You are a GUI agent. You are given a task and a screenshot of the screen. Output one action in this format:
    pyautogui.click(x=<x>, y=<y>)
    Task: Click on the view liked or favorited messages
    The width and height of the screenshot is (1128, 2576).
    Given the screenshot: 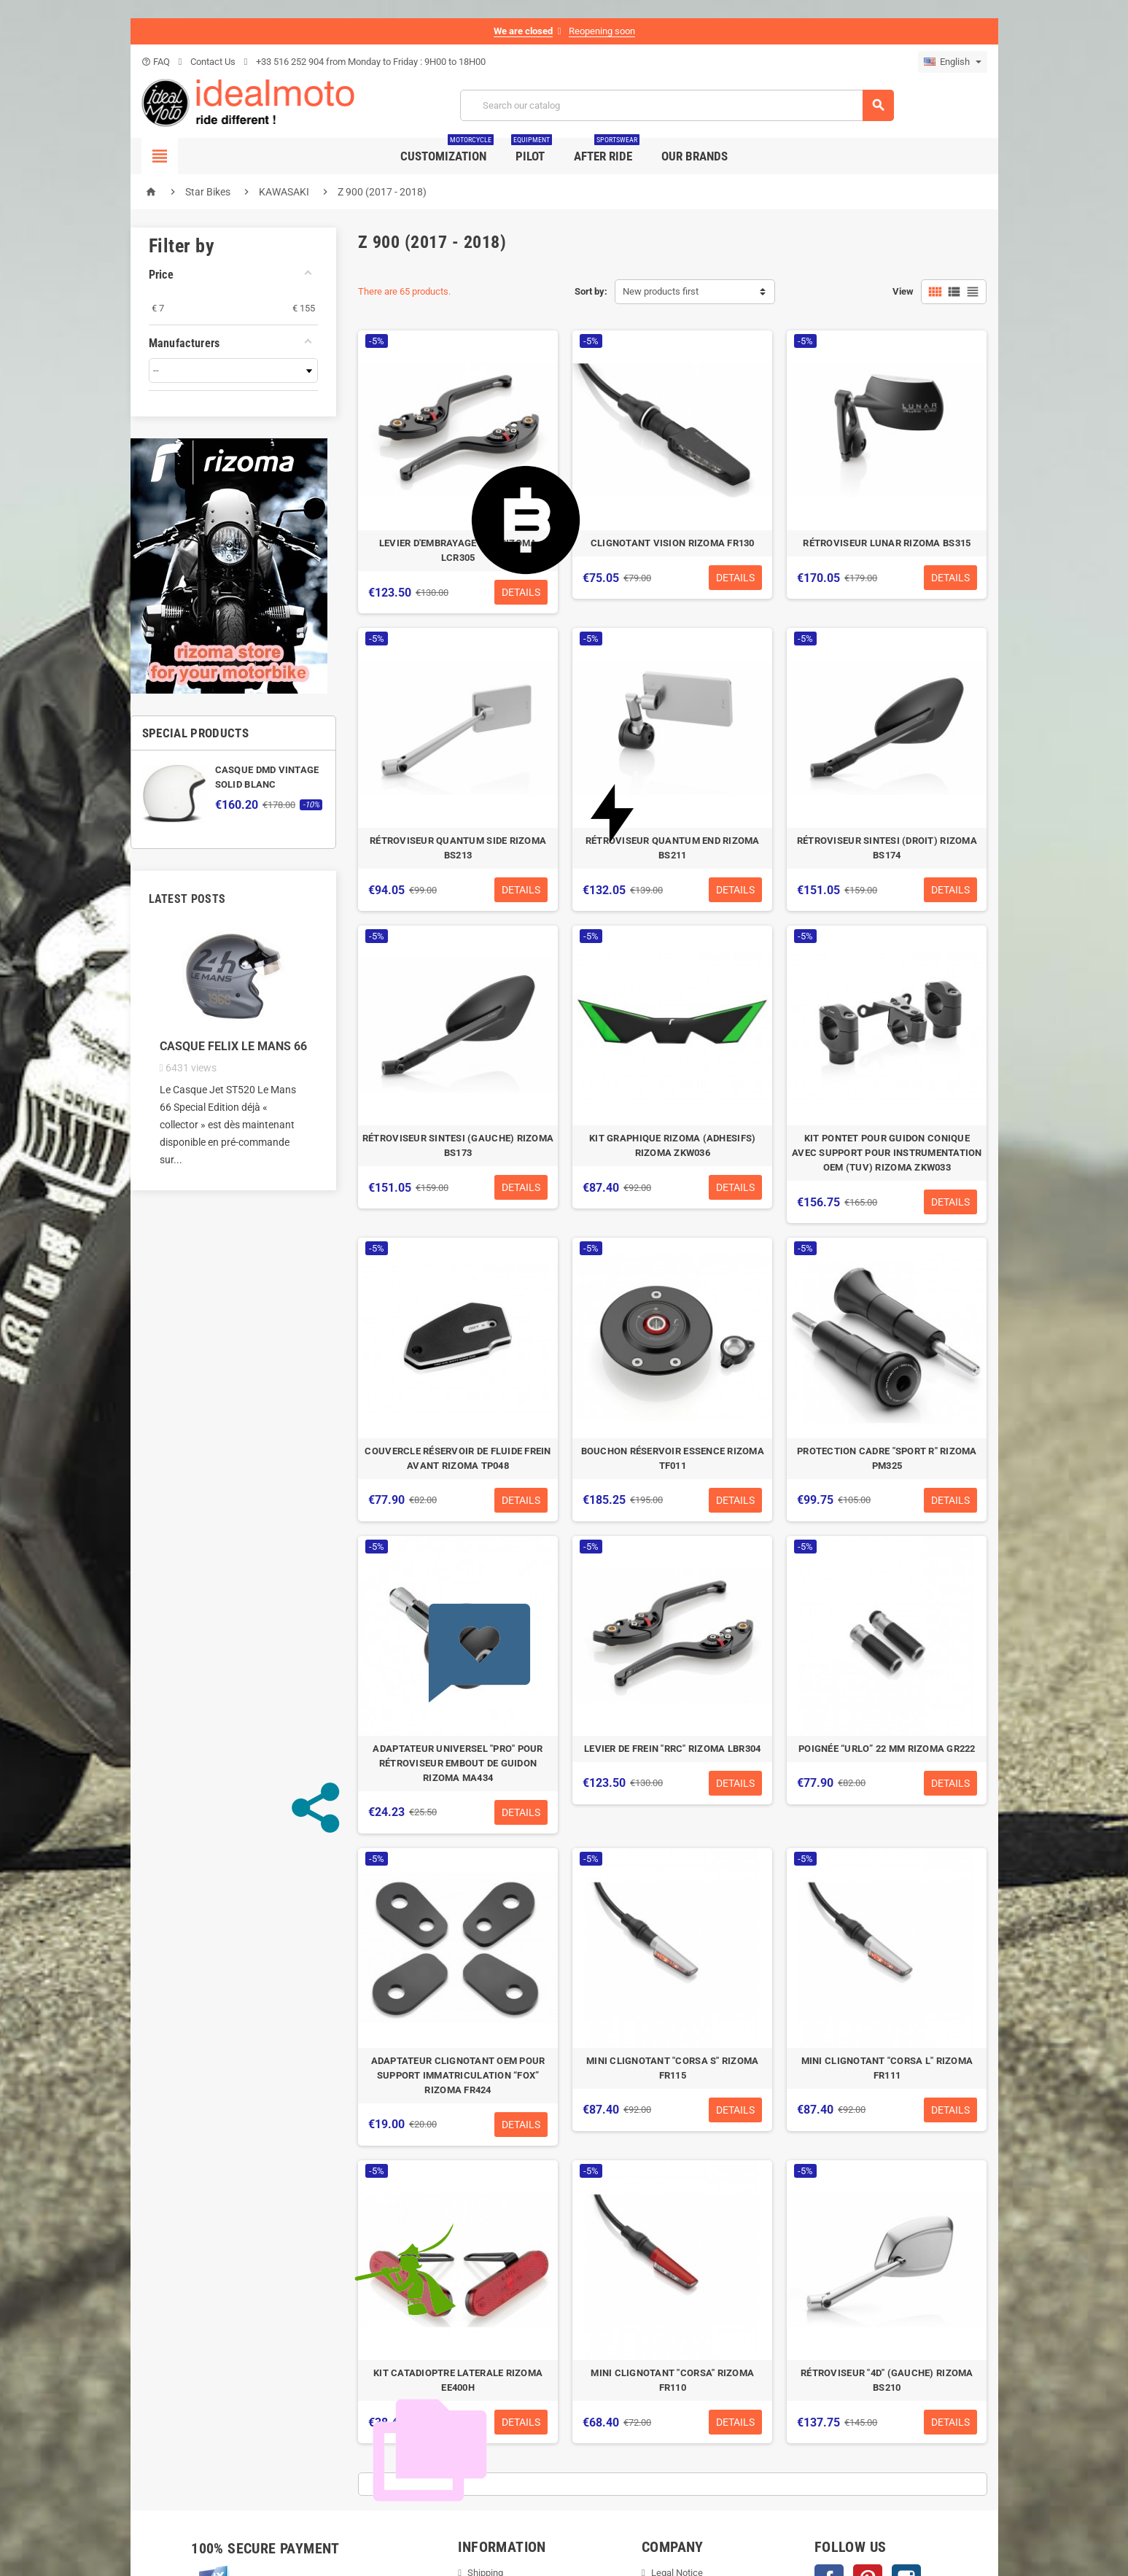 What is the action you would take?
    pyautogui.click(x=479, y=1649)
    